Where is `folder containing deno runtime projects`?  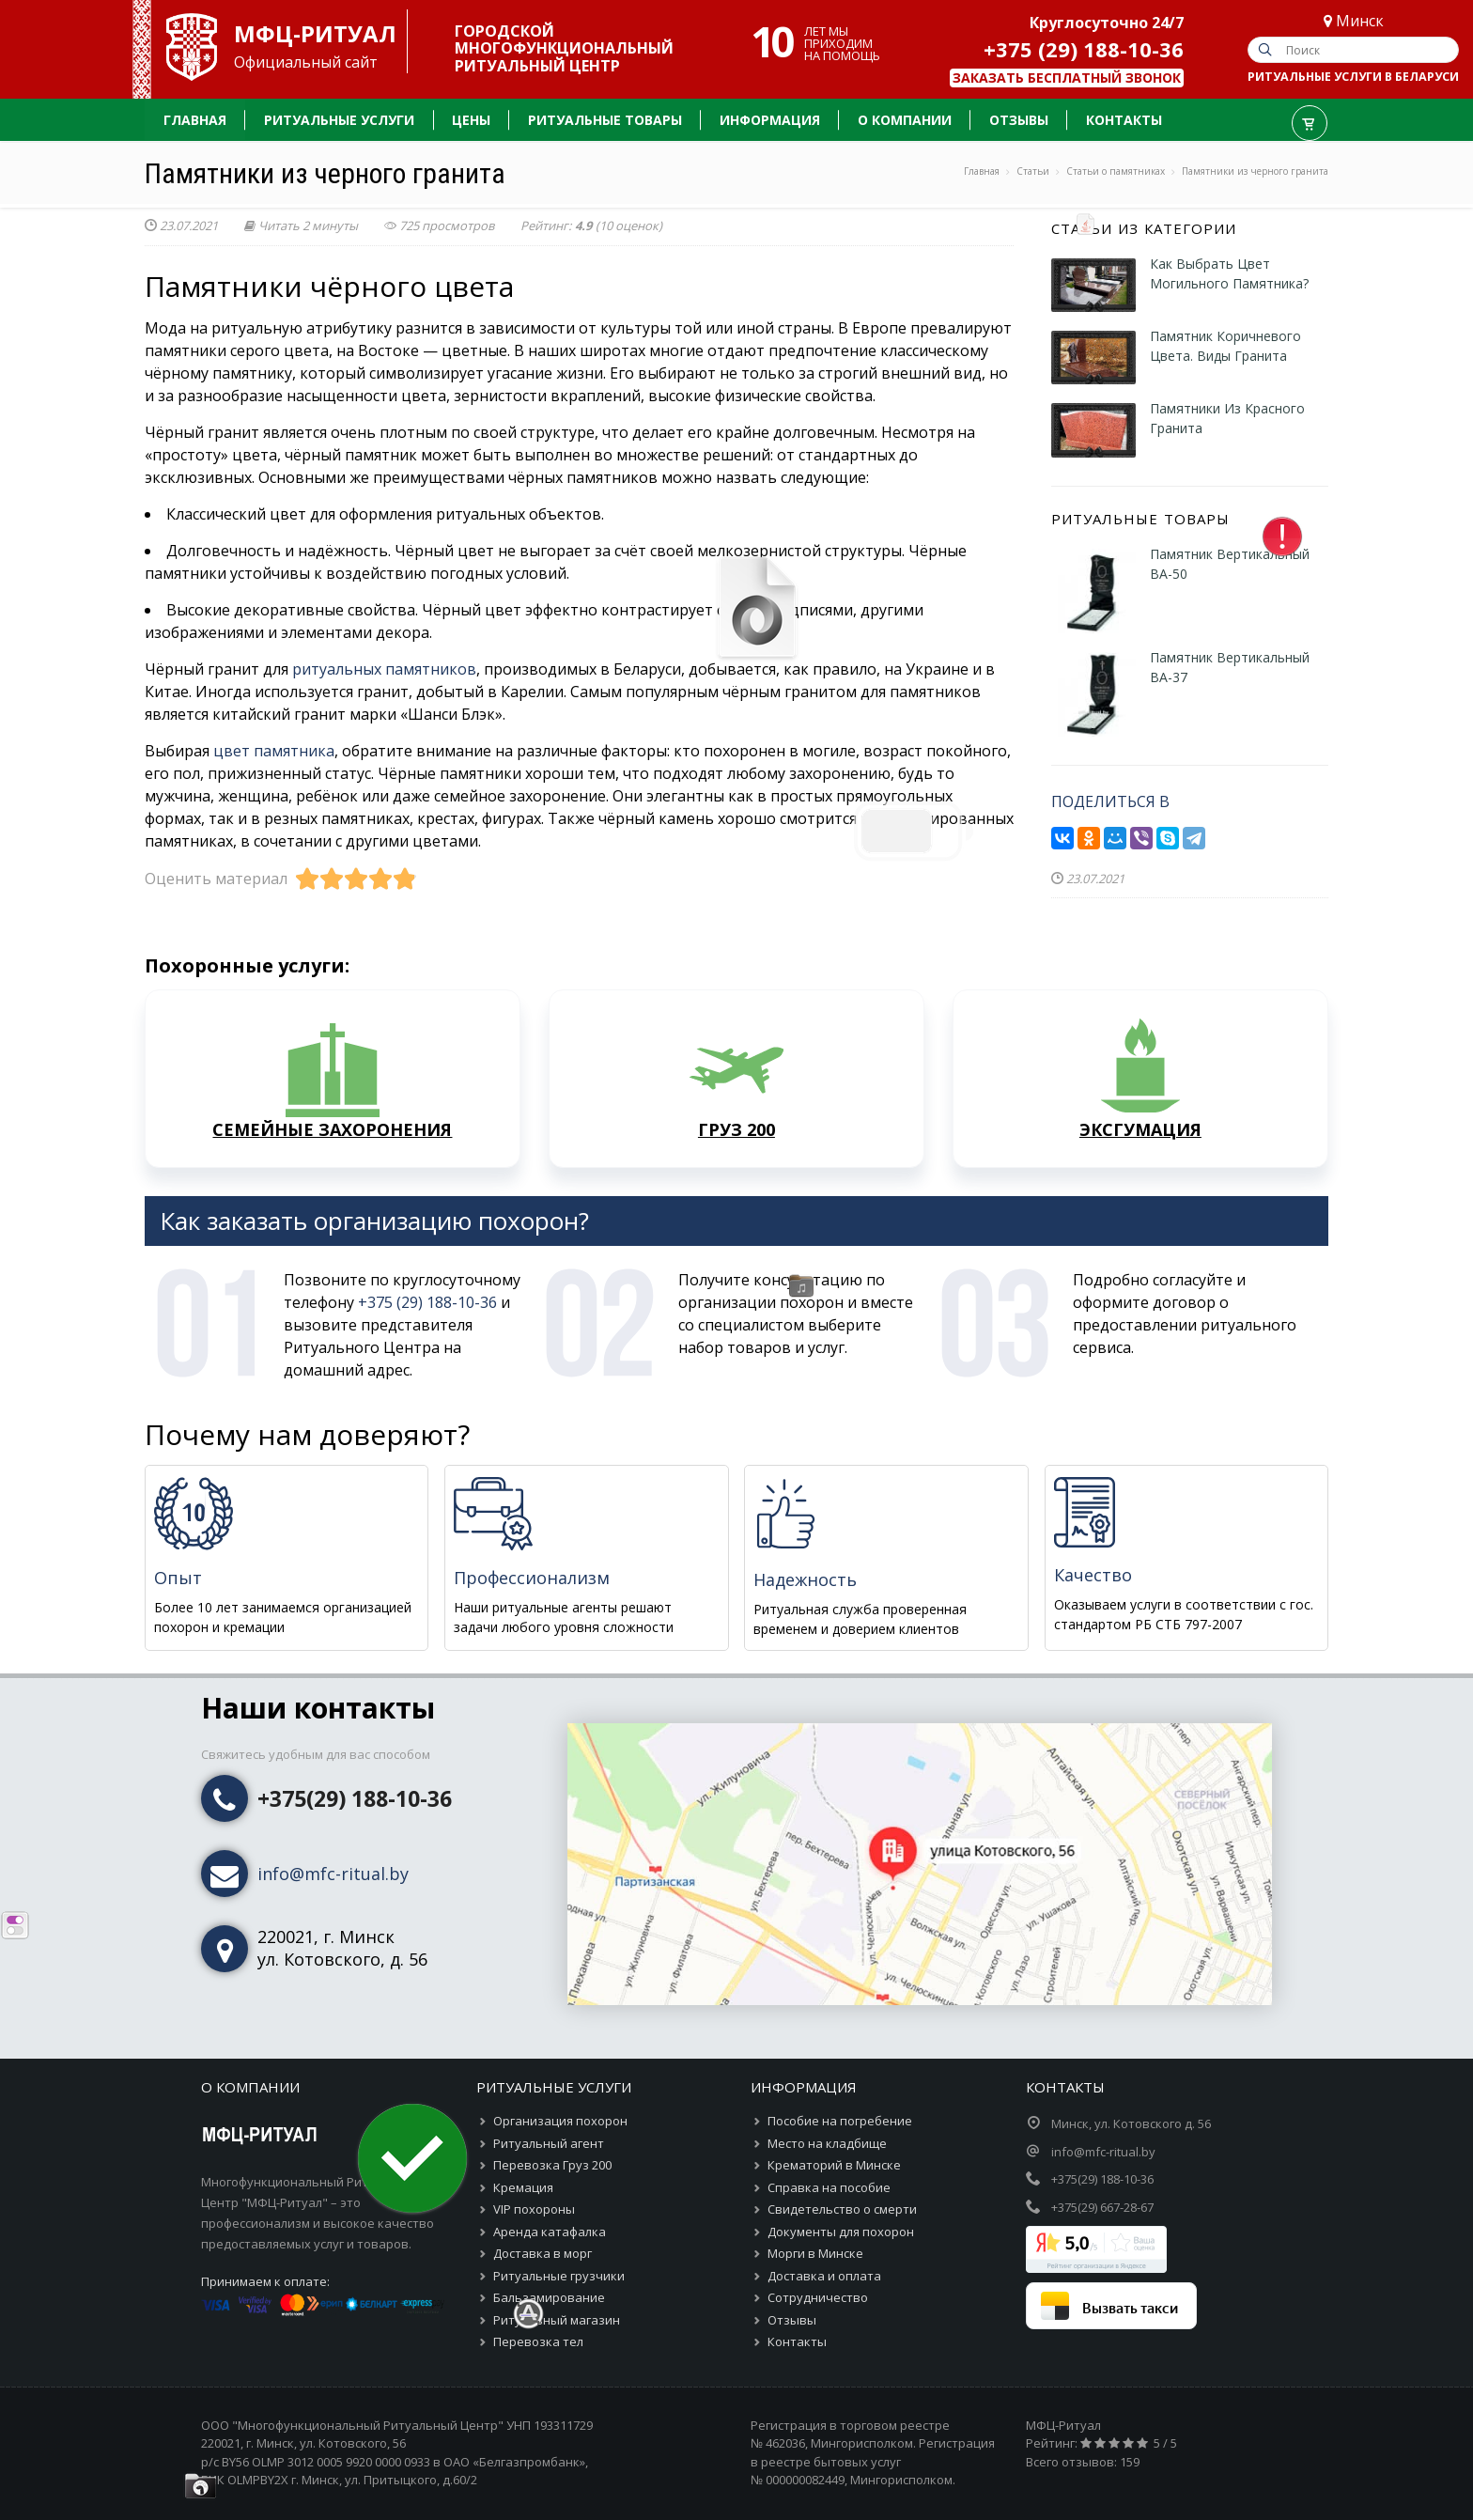
folder containing deno runtime projects is located at coordinates (200, 2486).